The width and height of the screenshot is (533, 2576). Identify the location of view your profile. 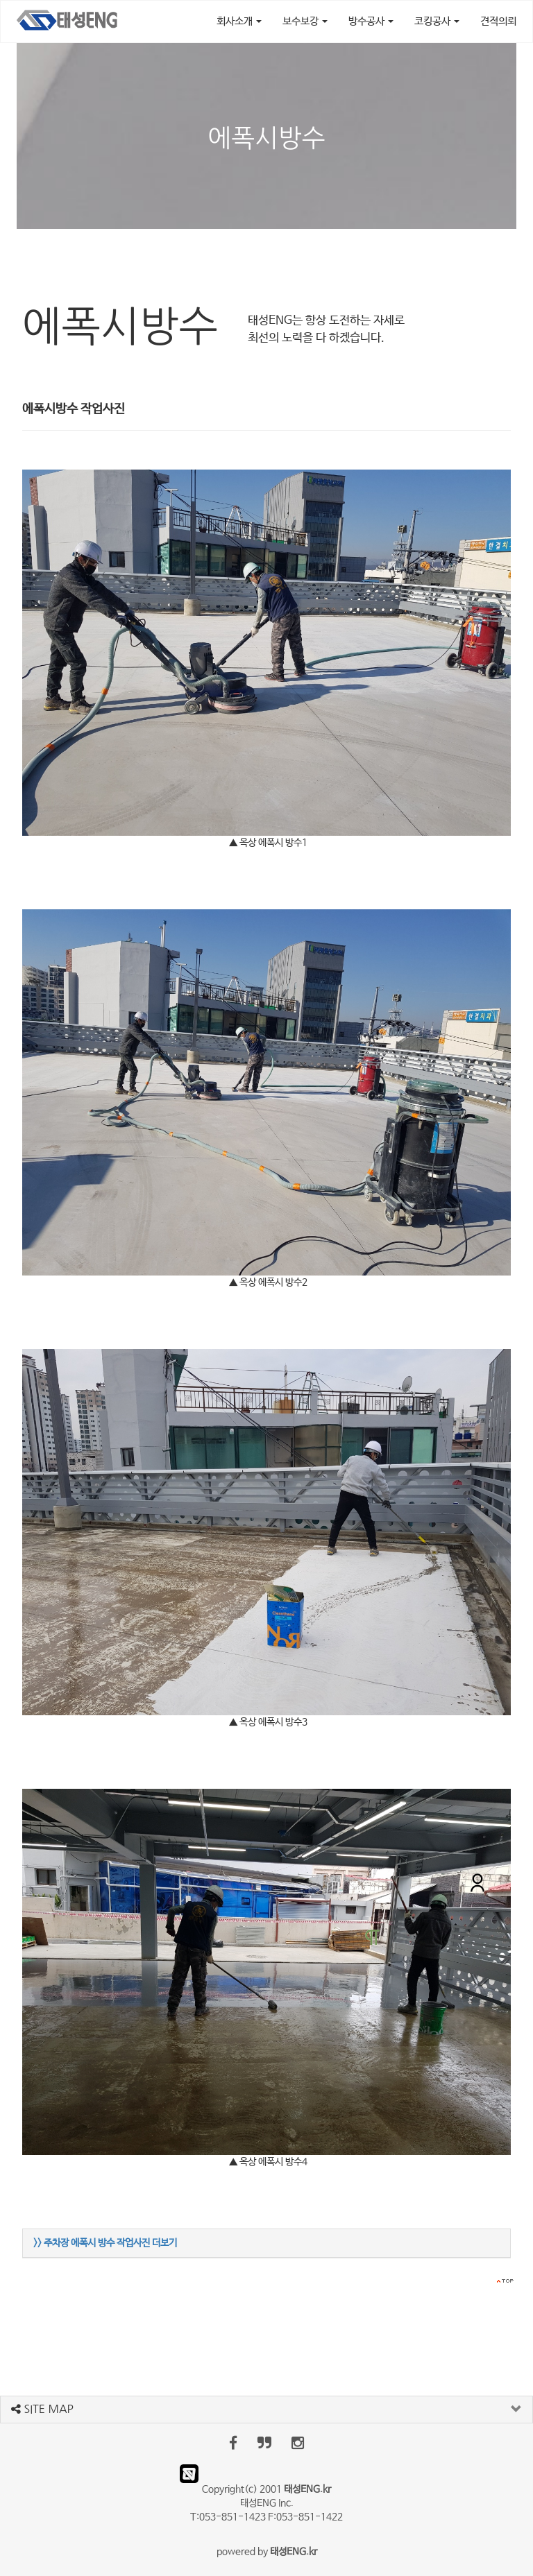
(477, 1883).